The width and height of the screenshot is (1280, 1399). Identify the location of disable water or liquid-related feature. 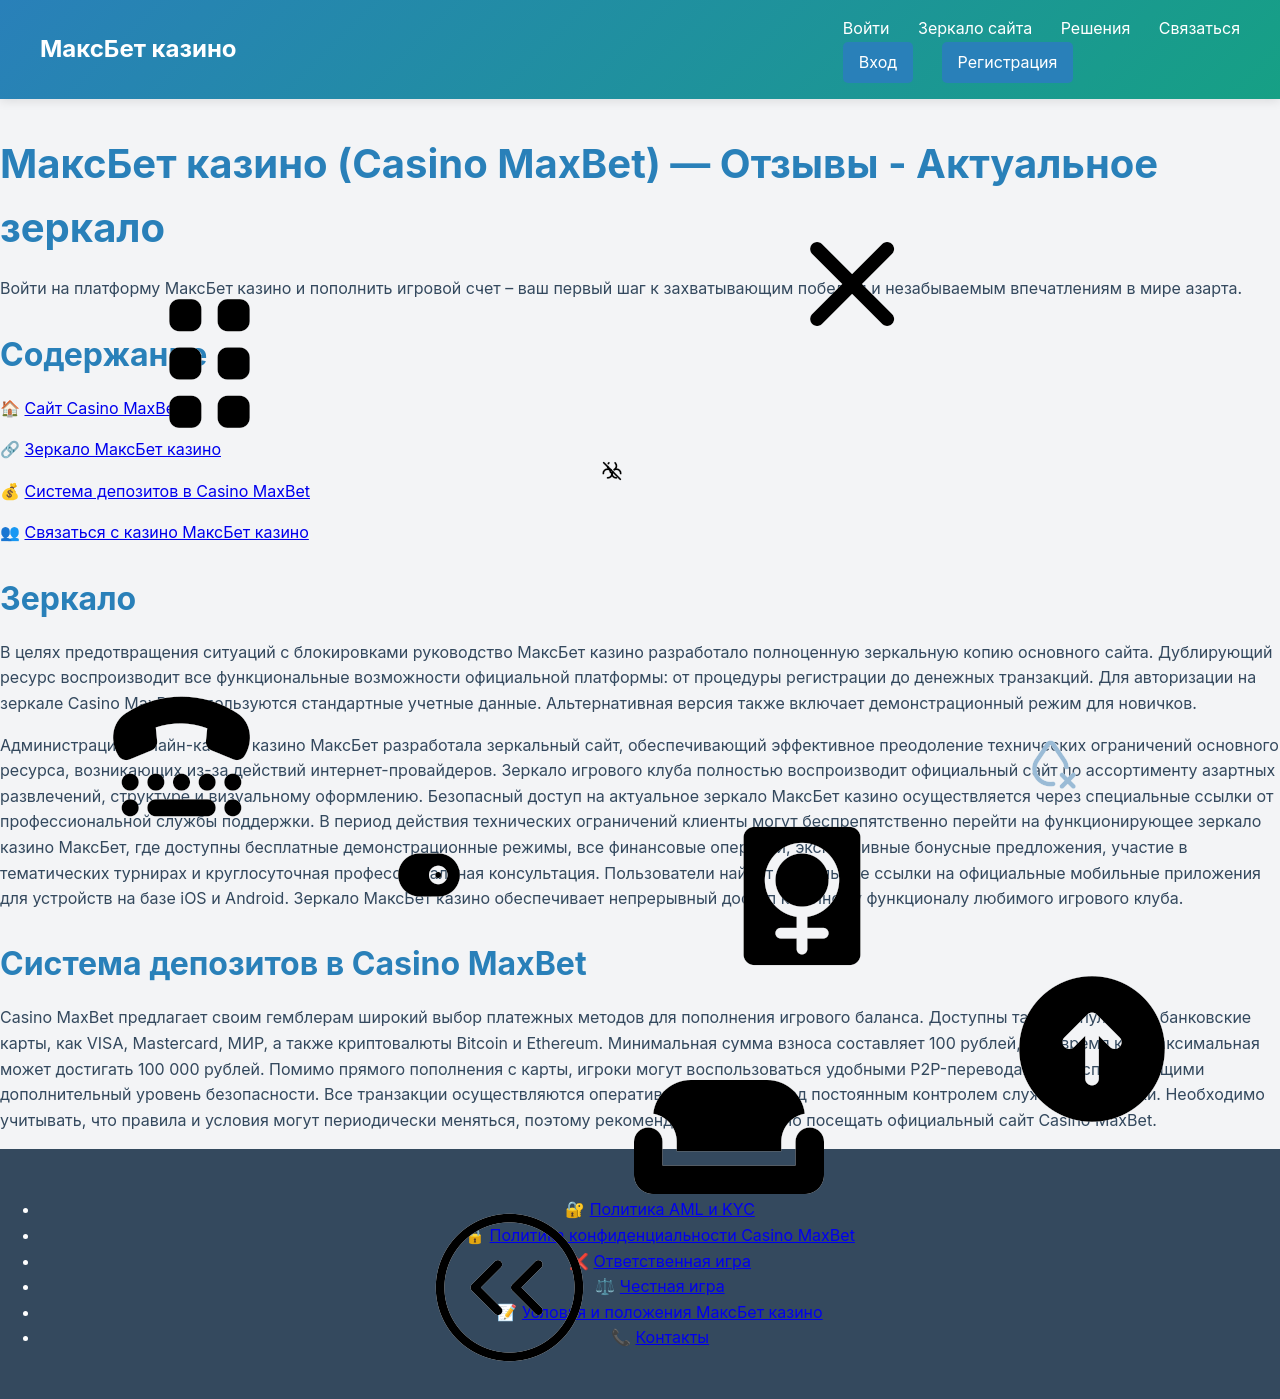
(1050, 763).